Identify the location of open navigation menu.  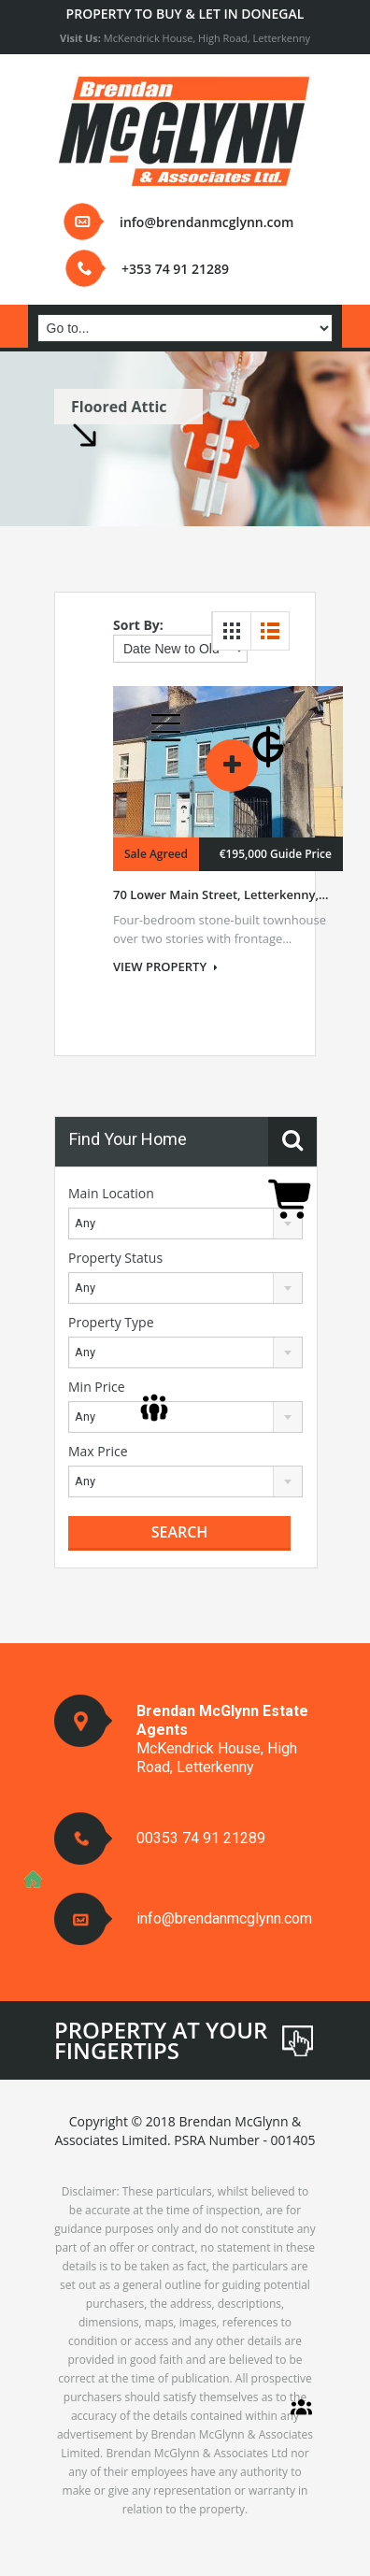
(165, 727).